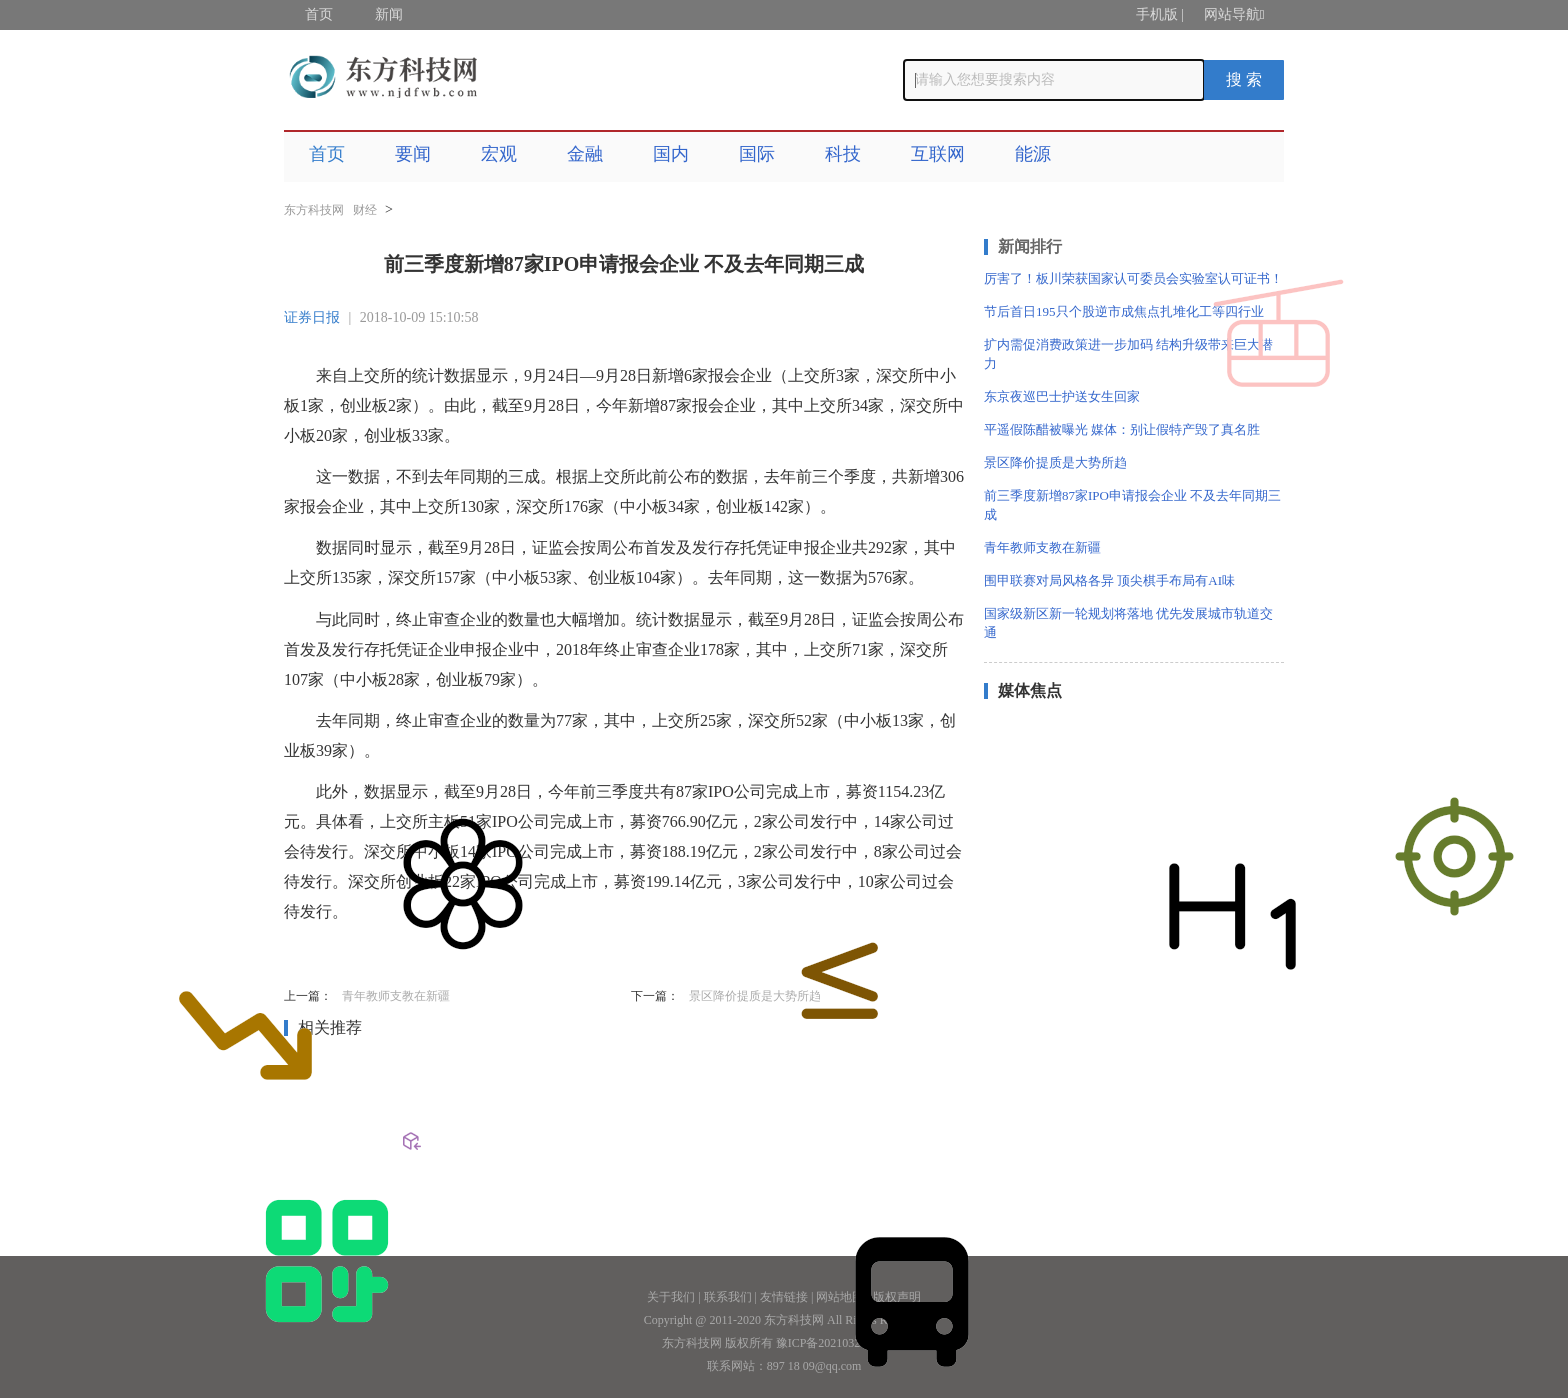 The width and height of the screenshot is (1568, 1398). What do you see at coordinates (1278, 335) in the screenshot?
I see `access cable car or gondola transit options` at bounding box center [1278, 335].